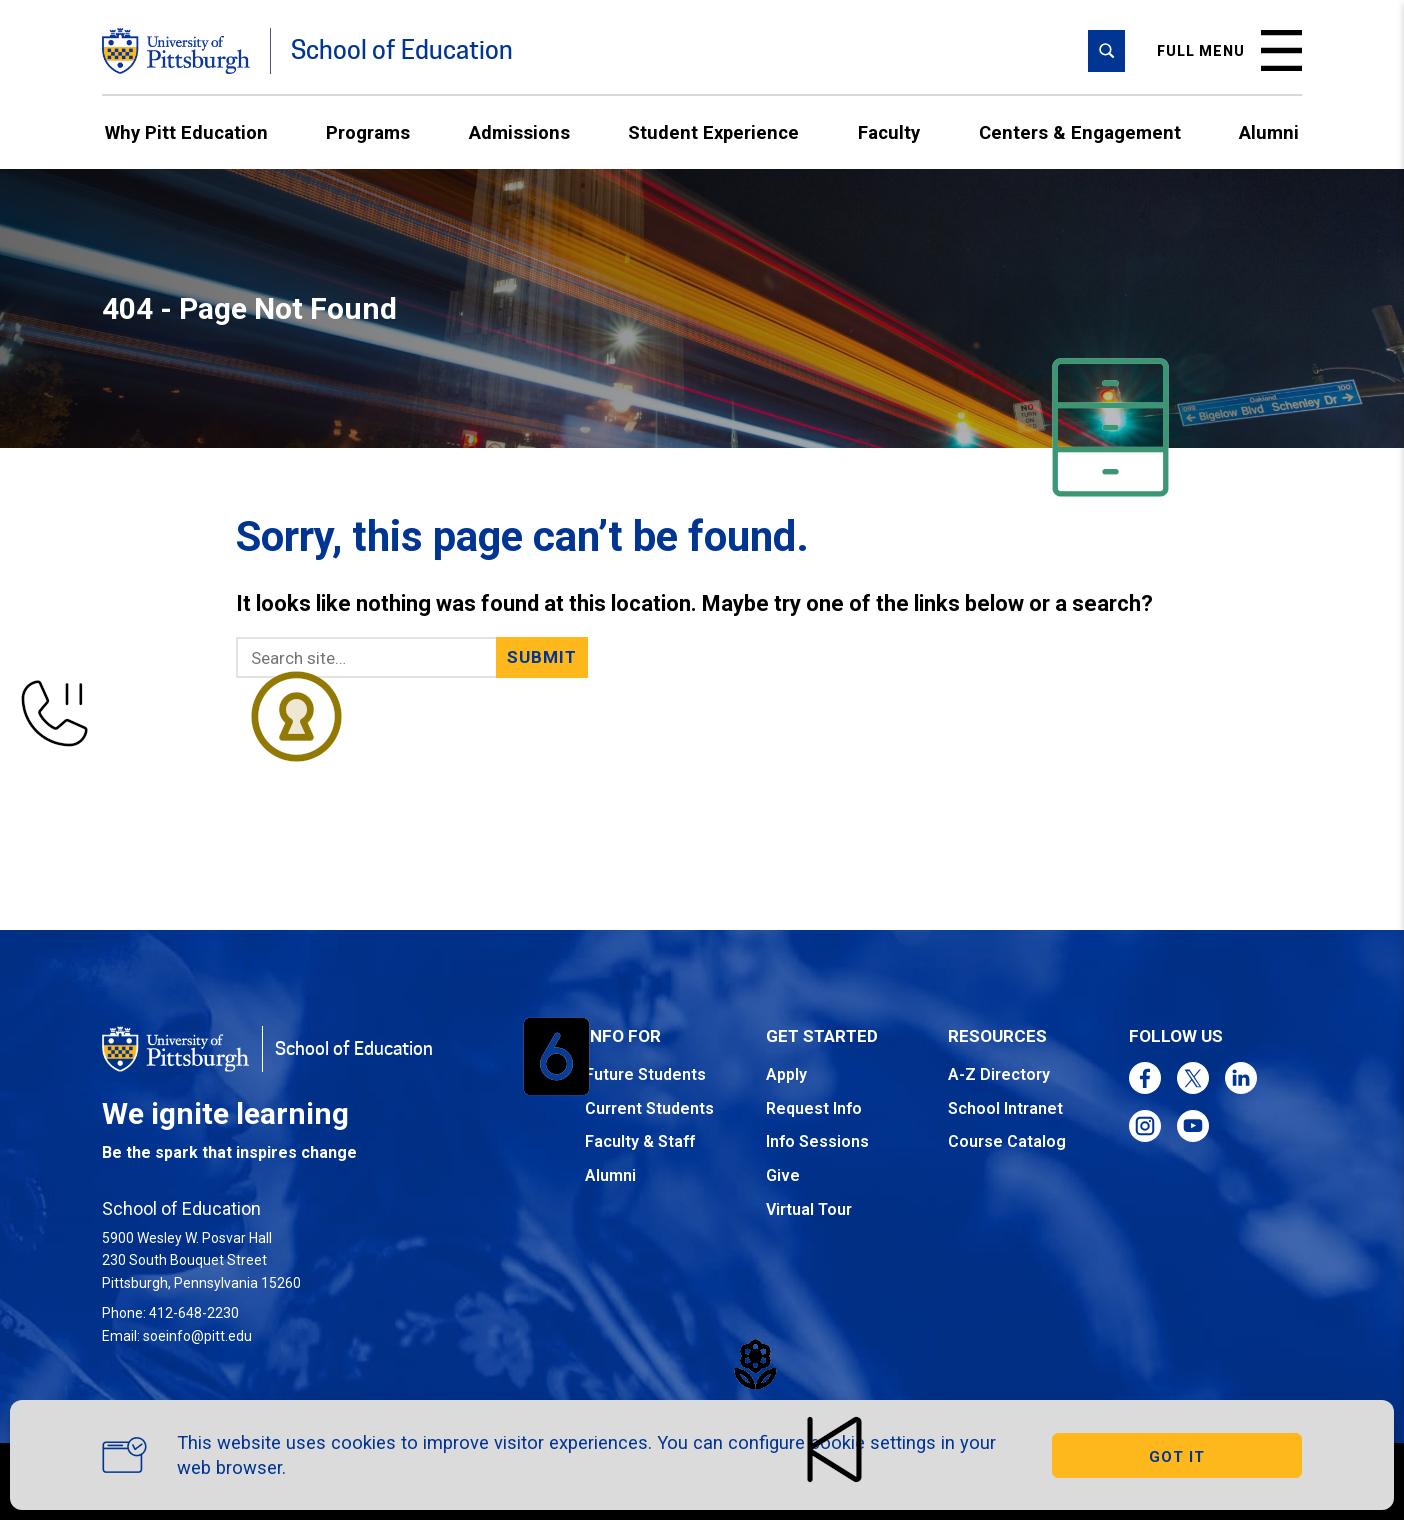 The width and height of the screenshot is (1404, 1520). Describe the element at coordinates (556, 1056) in the screenshot. I see `indicates the number six in a sequence or list` at that location.